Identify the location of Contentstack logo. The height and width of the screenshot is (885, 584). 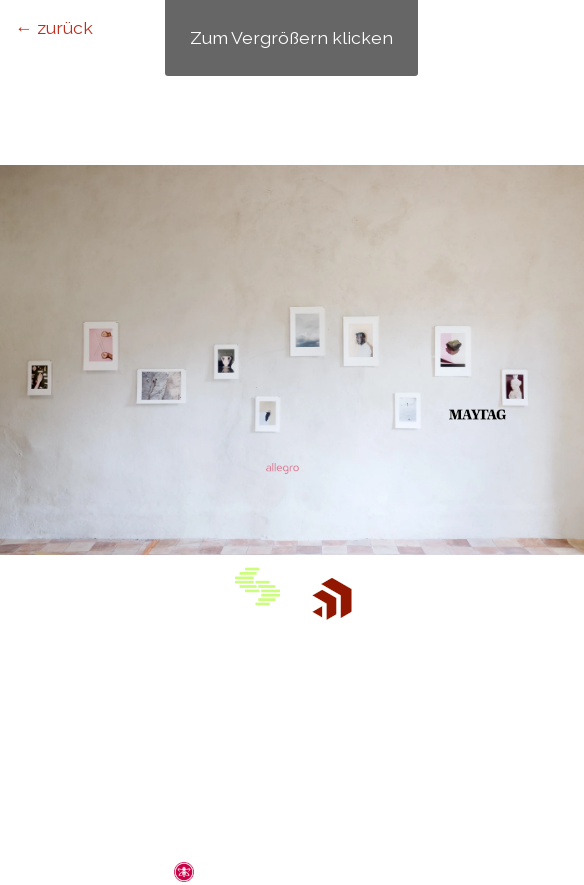
(257, 586).